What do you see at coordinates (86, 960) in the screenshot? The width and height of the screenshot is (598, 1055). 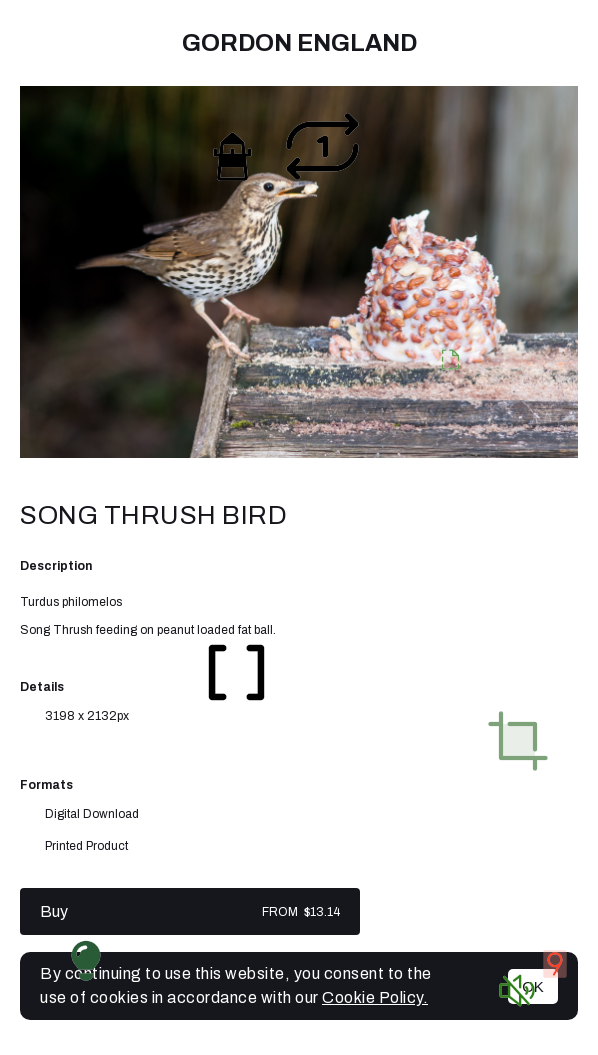 I see `access tips or helpful suggestions` at bounding box center [86, 960].